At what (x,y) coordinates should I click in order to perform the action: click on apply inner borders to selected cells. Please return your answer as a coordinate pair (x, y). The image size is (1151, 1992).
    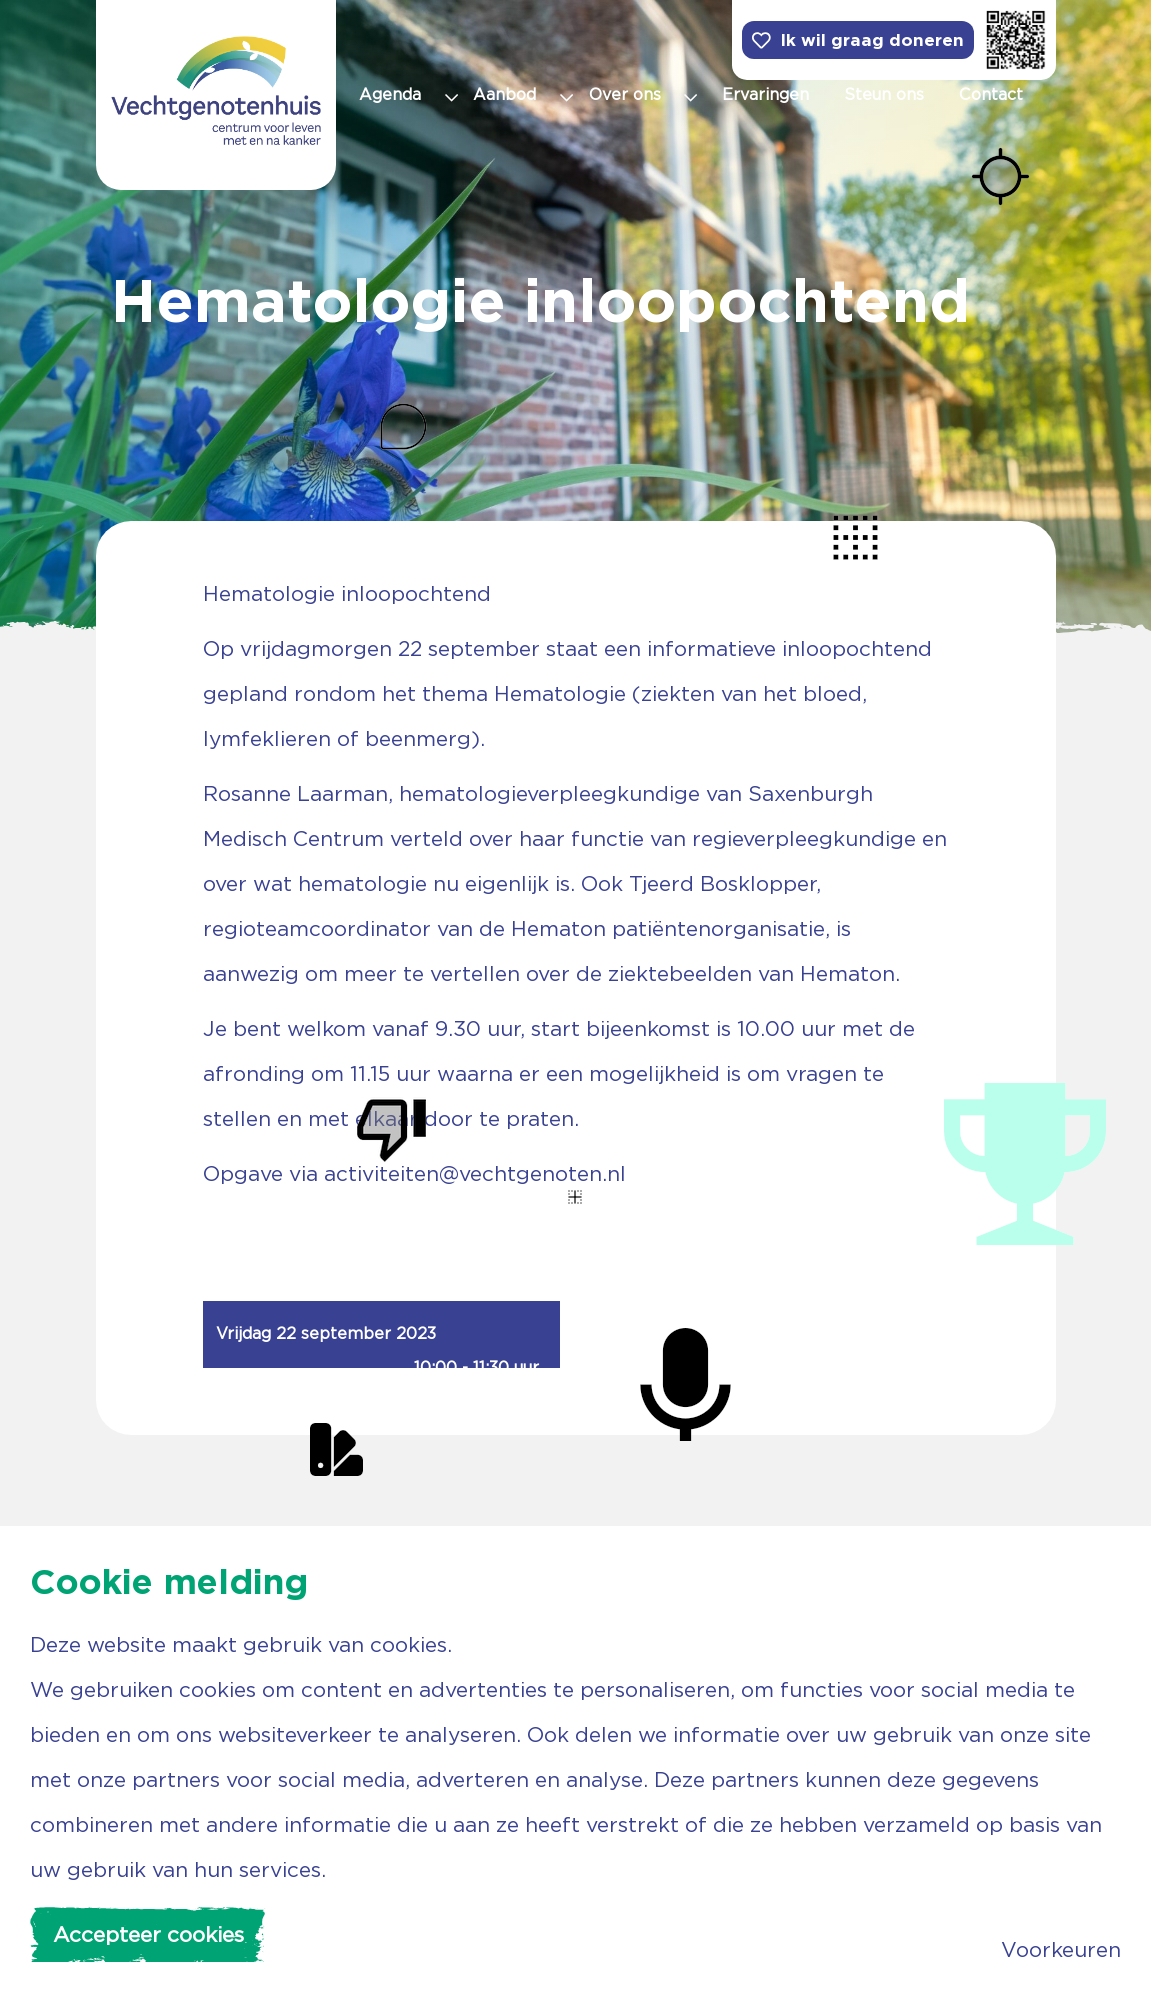
    Looking at the image, I should click on (575, 1197).